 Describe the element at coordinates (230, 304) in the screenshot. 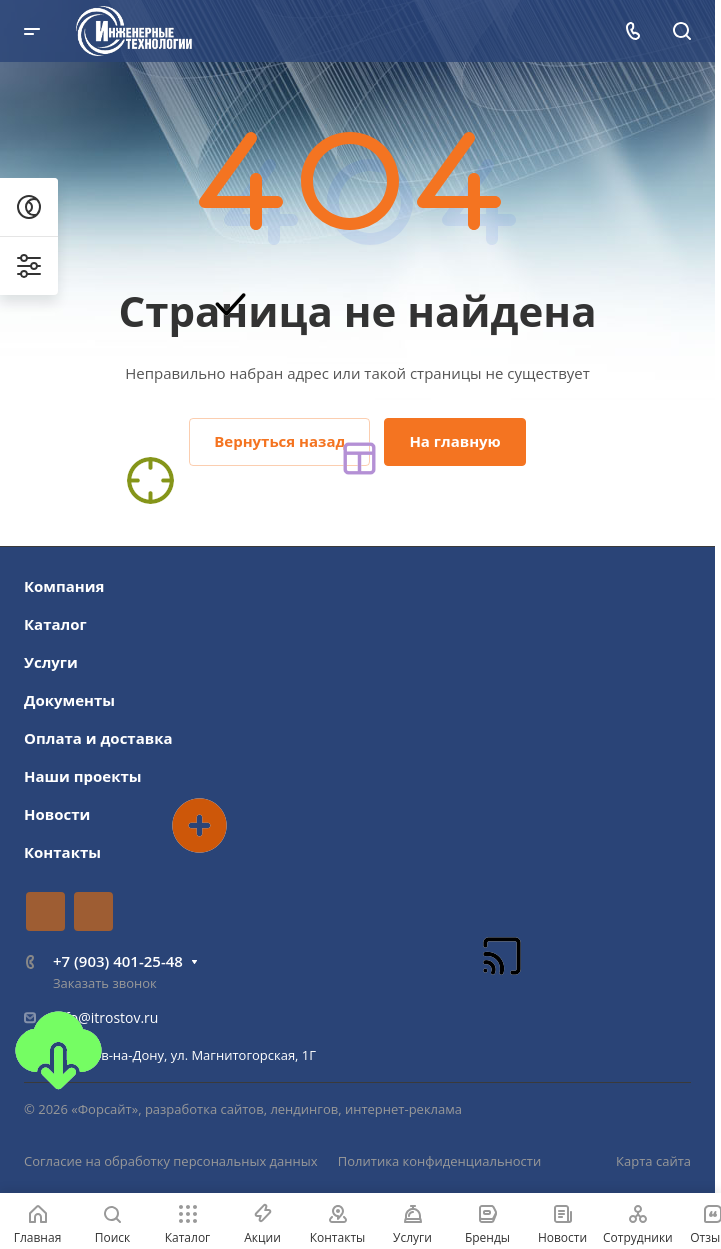

I see `confirm or submit an action` at that location.